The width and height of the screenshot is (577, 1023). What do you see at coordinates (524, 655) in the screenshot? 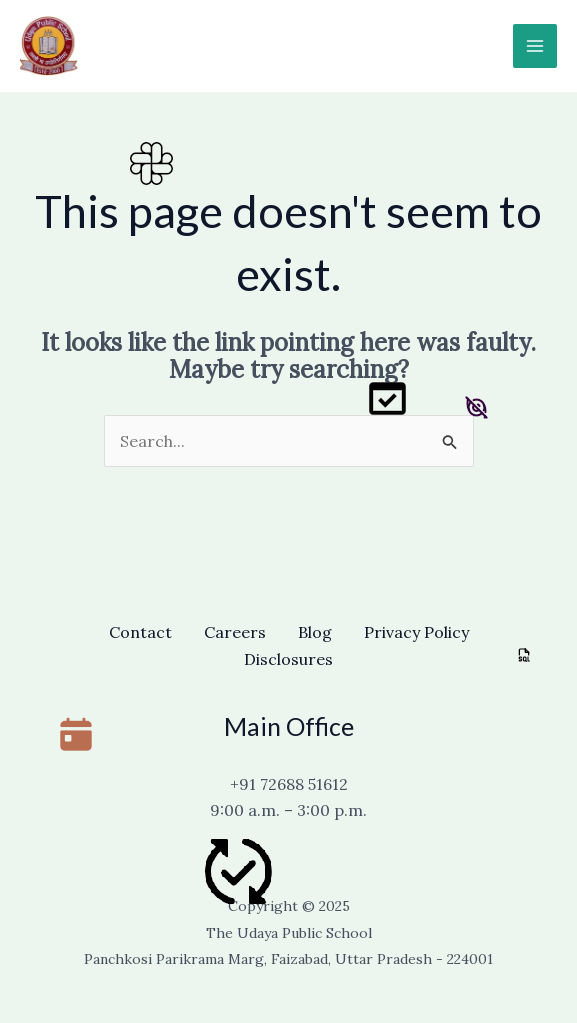
I see `indicates a SQL database file` at bounding box center [524, 655].